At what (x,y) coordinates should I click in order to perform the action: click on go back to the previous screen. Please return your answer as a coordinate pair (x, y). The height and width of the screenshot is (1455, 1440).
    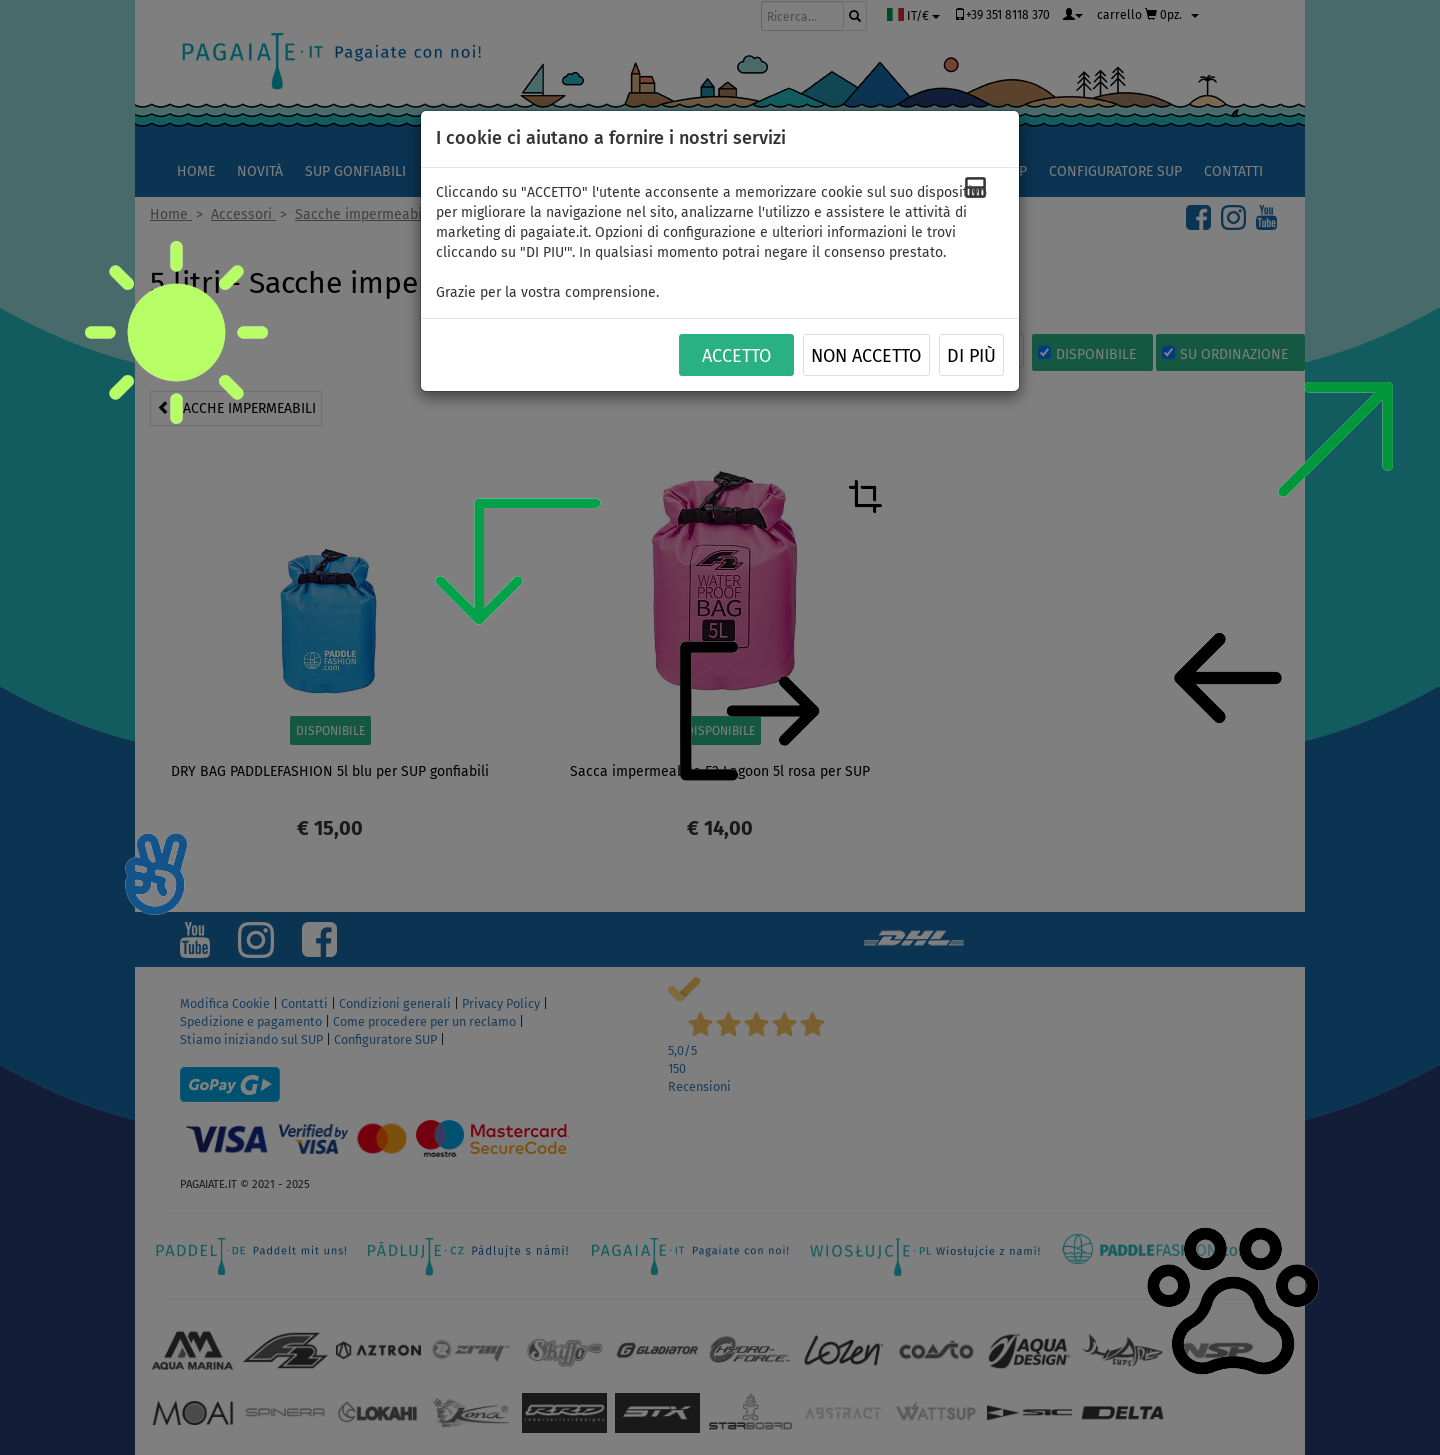
    Looking at the image, I should click on (1228, 678).